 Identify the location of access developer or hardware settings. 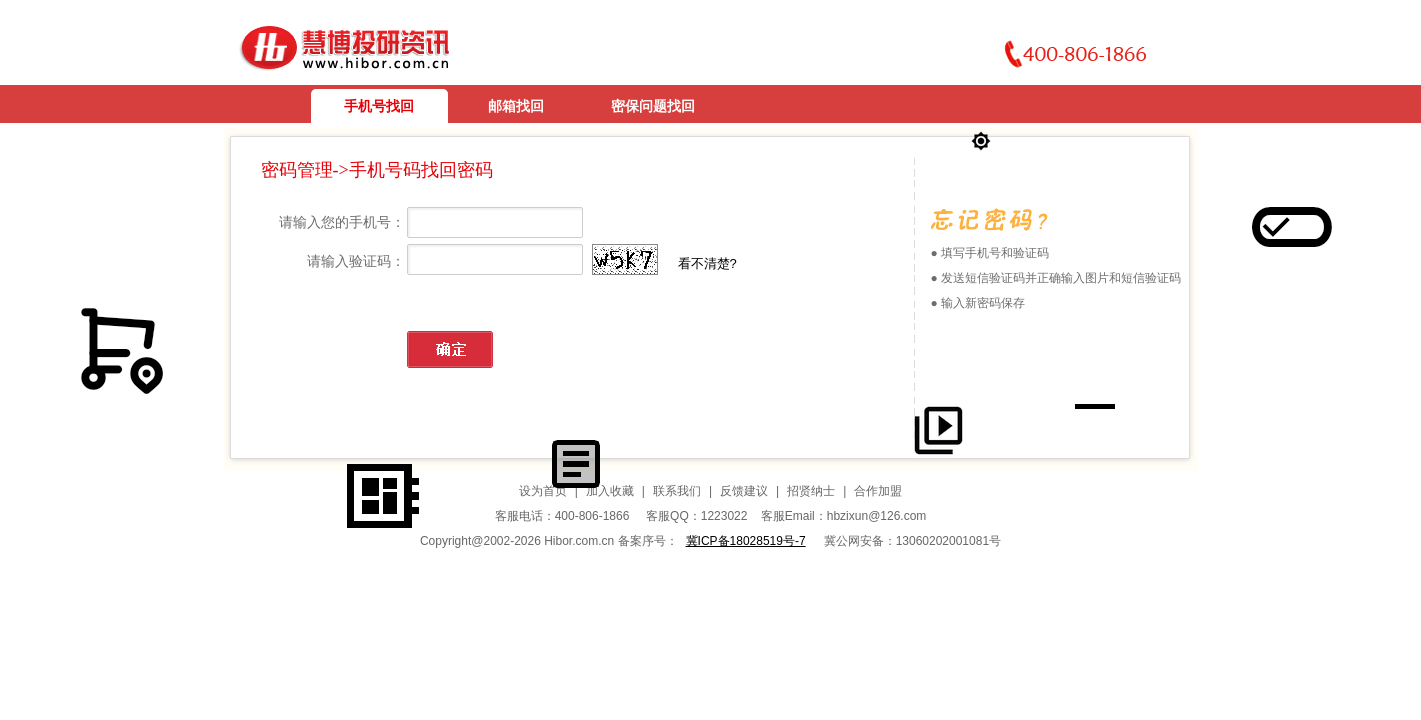
(383, 496).